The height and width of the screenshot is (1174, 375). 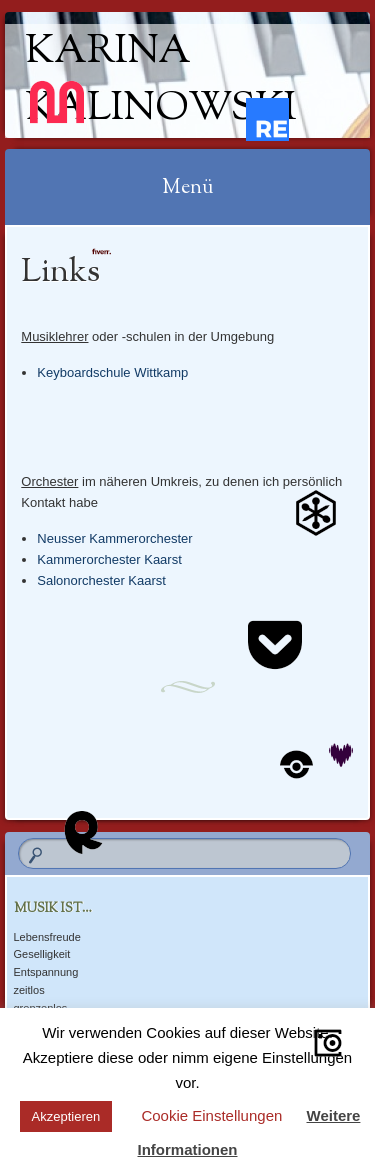 What do you see at coordinates (57, 102) in the screenshot?
I see `open mural collaborative workspace app` at bounding box center [57, 102].